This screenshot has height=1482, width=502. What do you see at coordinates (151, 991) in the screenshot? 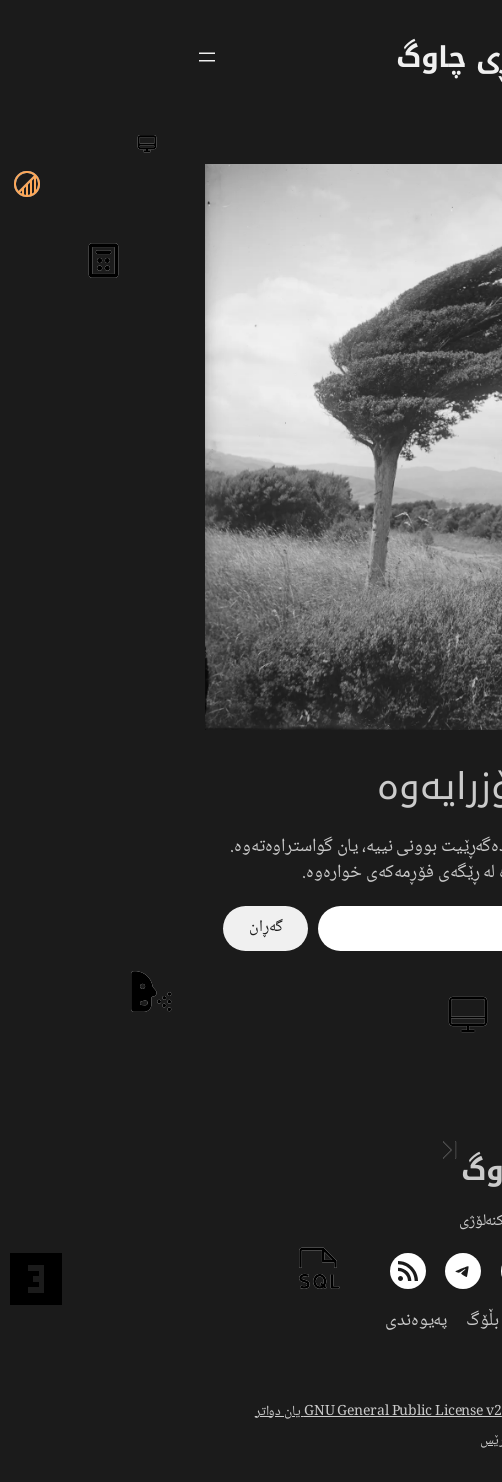
I see `report respiratory symptoms` at bounding box center [151, 991].